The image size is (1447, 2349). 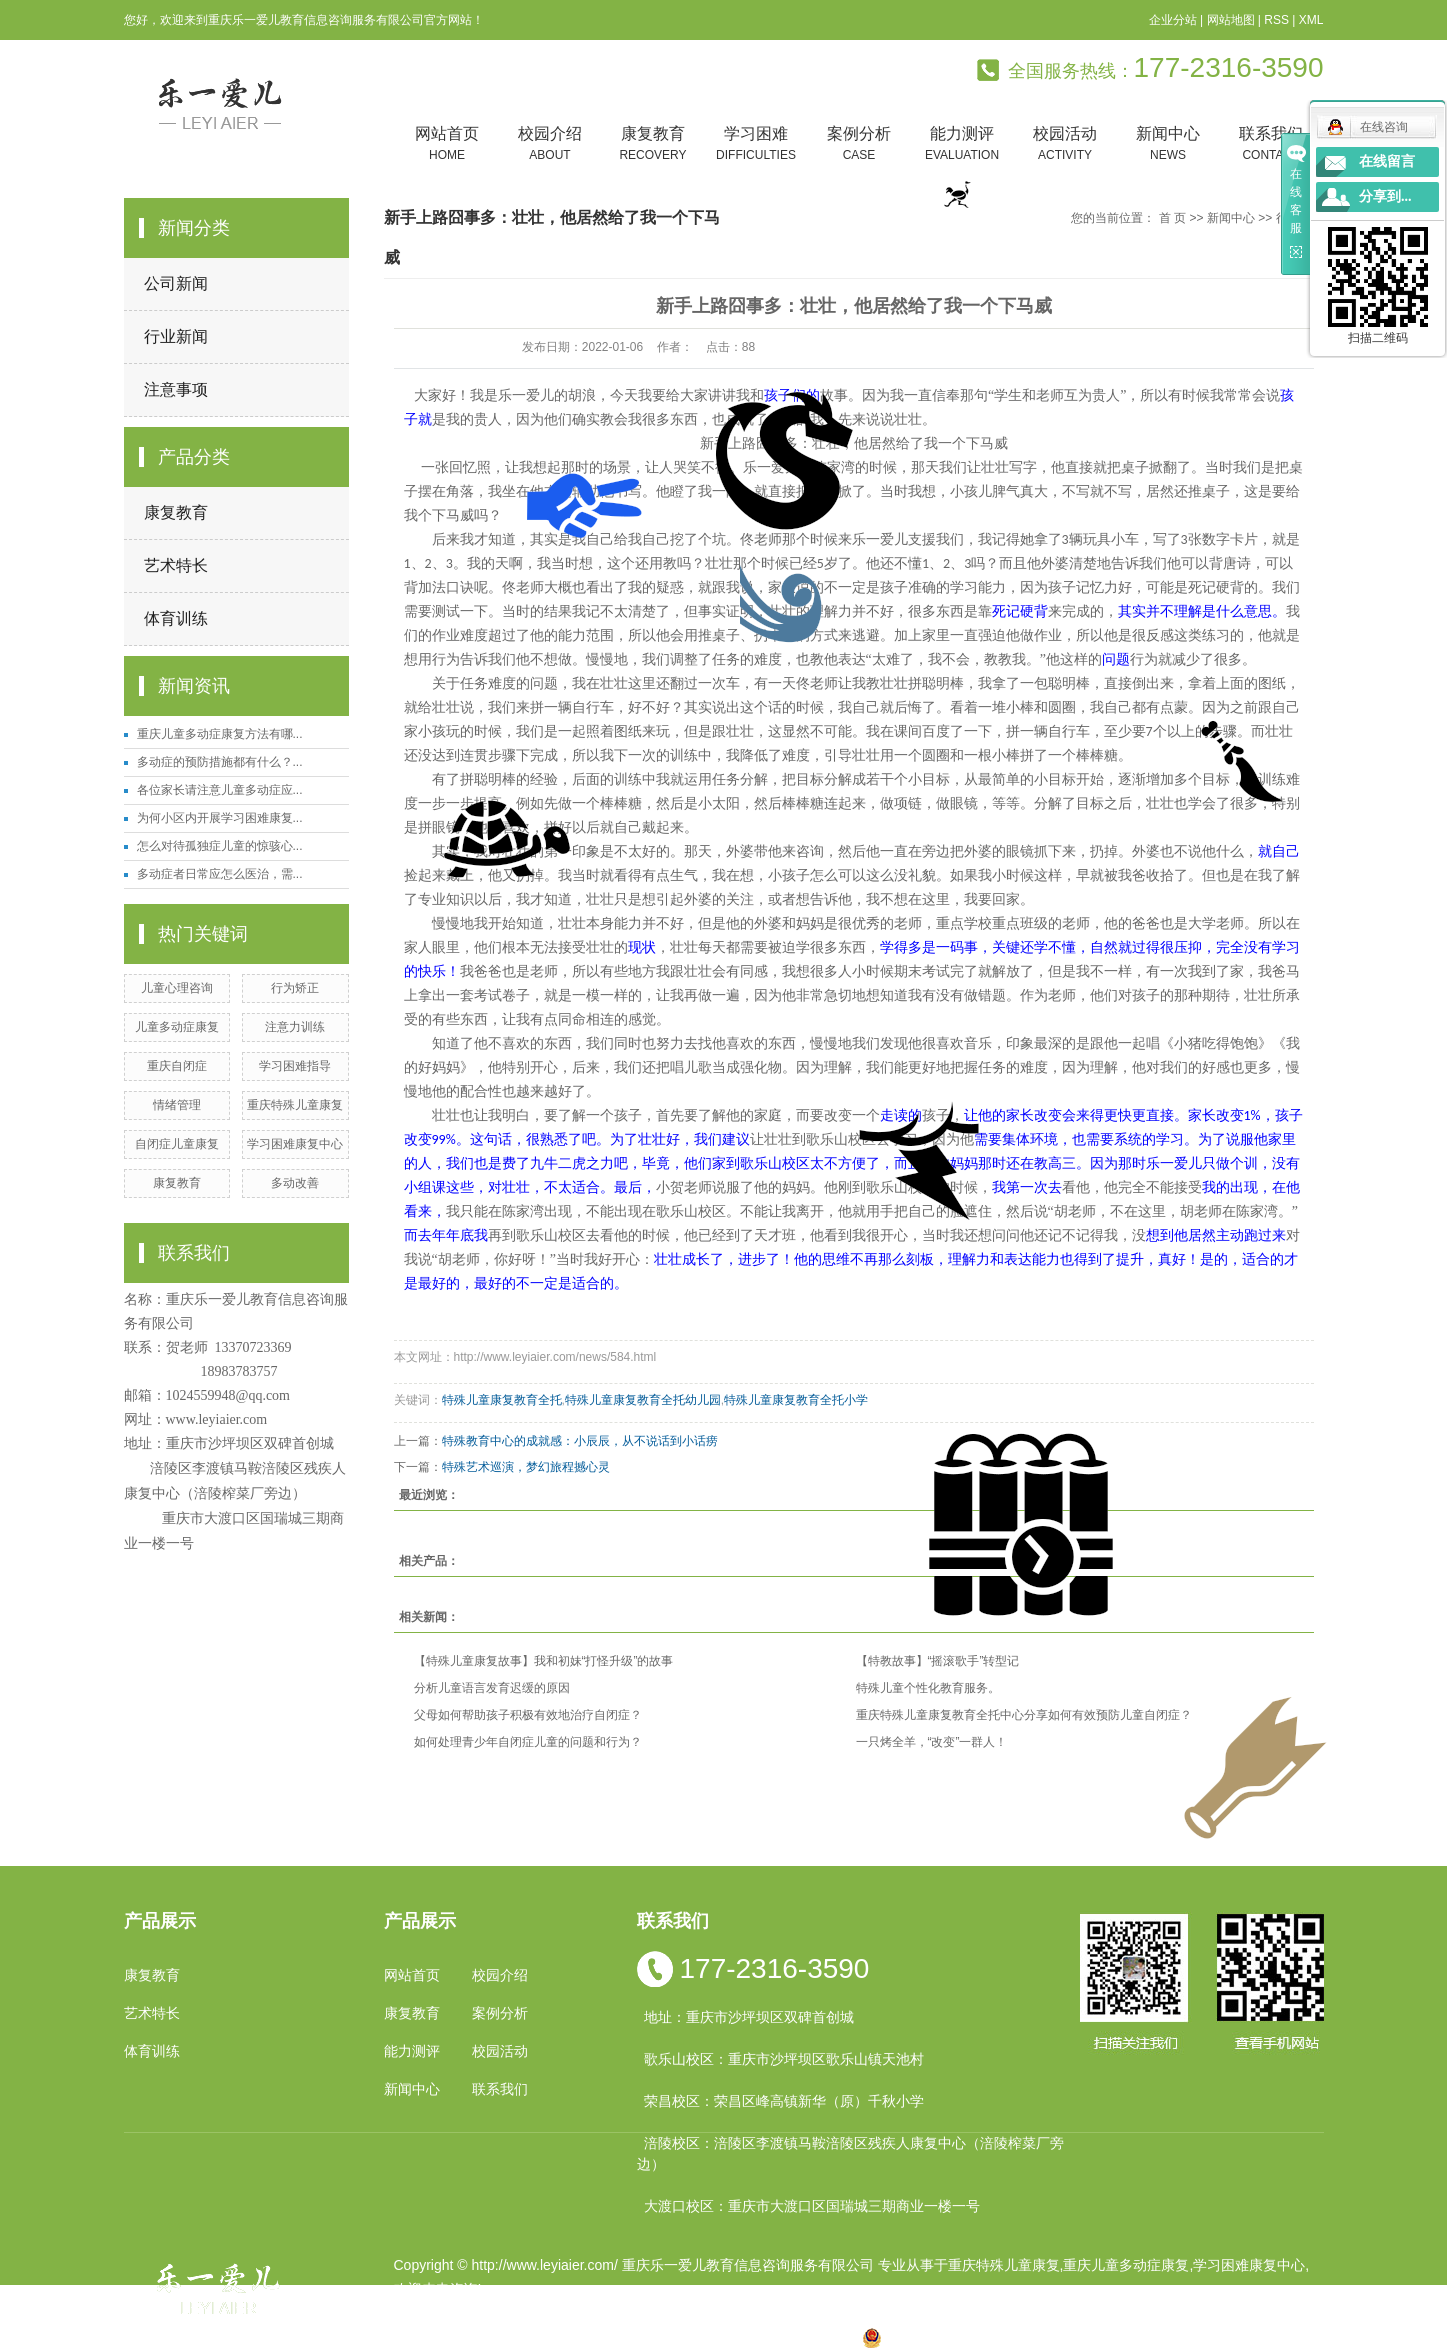 What do you see at coordinates (919, 1160) in the screenshot?
I see `indicates thunderstorm or severe weather alert` at bounding box center [919, 1160].